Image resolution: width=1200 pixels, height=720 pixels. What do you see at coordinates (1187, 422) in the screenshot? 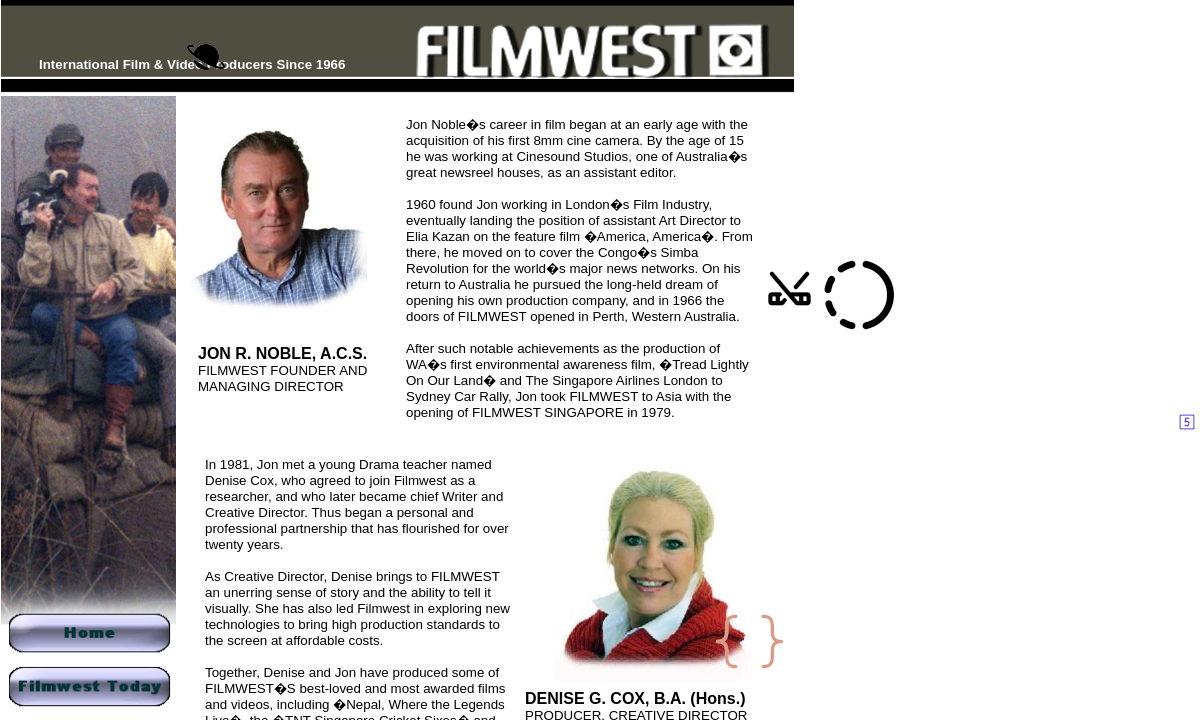
I see `indicates step 5 in a numbered sequence` at bounding box center [1187, 422].